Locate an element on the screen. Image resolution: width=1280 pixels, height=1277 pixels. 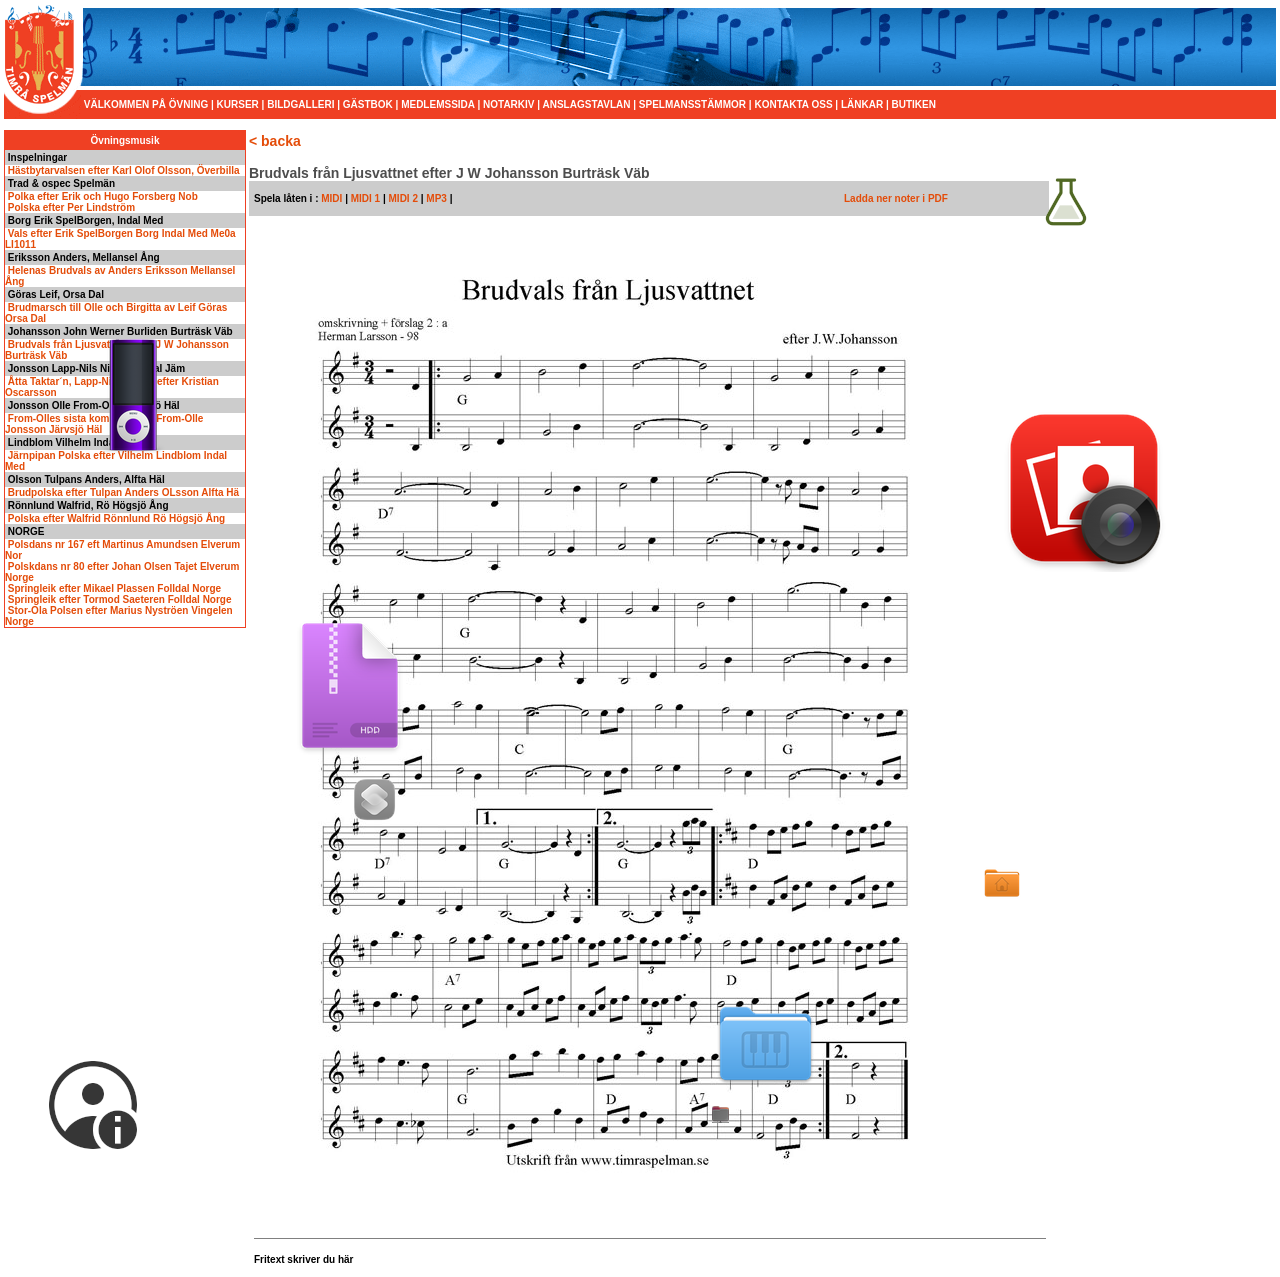
open cheese webcam app is located at coordinates (1084, 488).